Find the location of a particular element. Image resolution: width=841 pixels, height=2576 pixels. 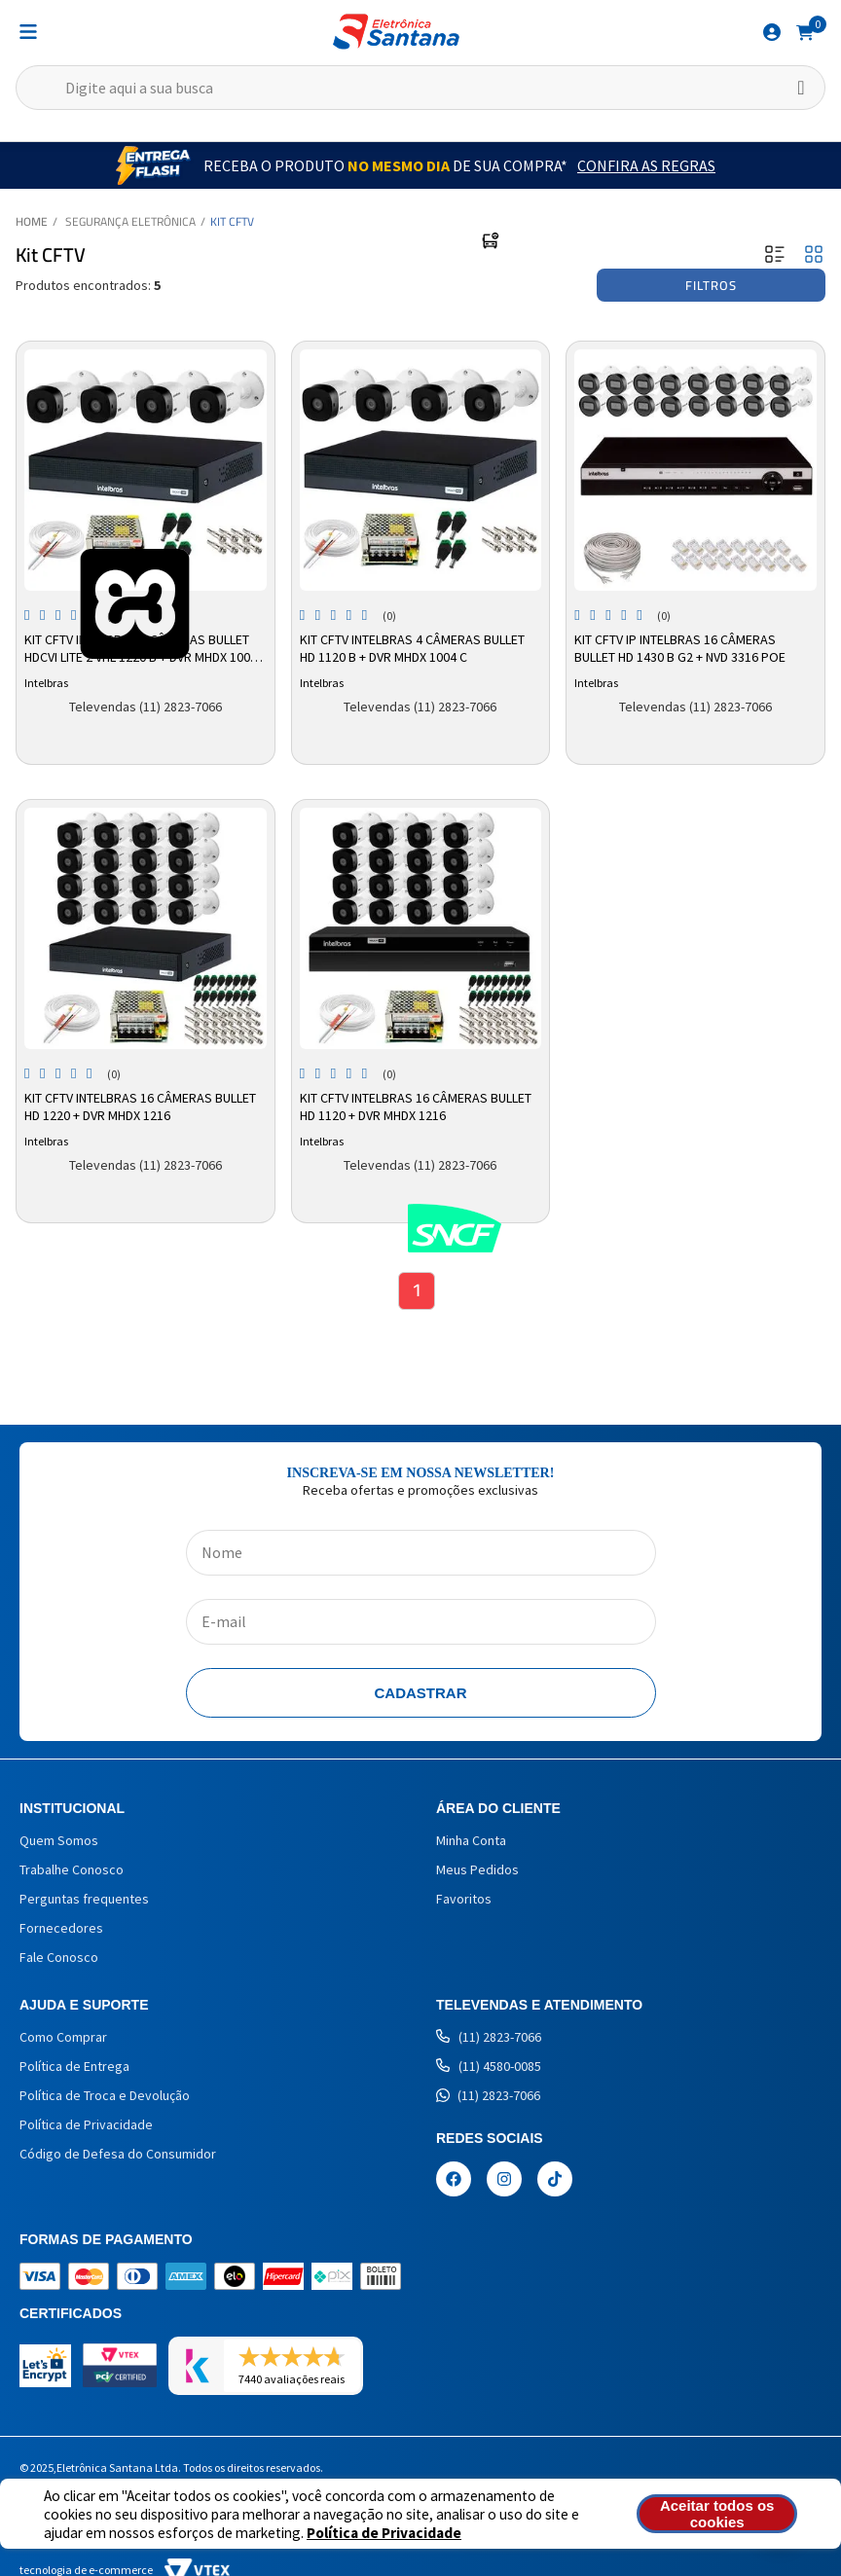

open the SNCF French railway app is located at coordinates (455, 1228).